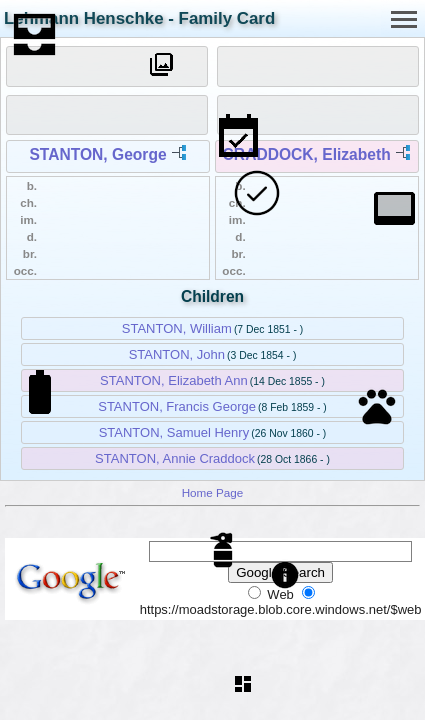 This screenshot has width=425, height=720. What do you see at coordinates (223, 549) in the screenshot?
I see `locate fire safety equipment` at bounding box center [223, 549].